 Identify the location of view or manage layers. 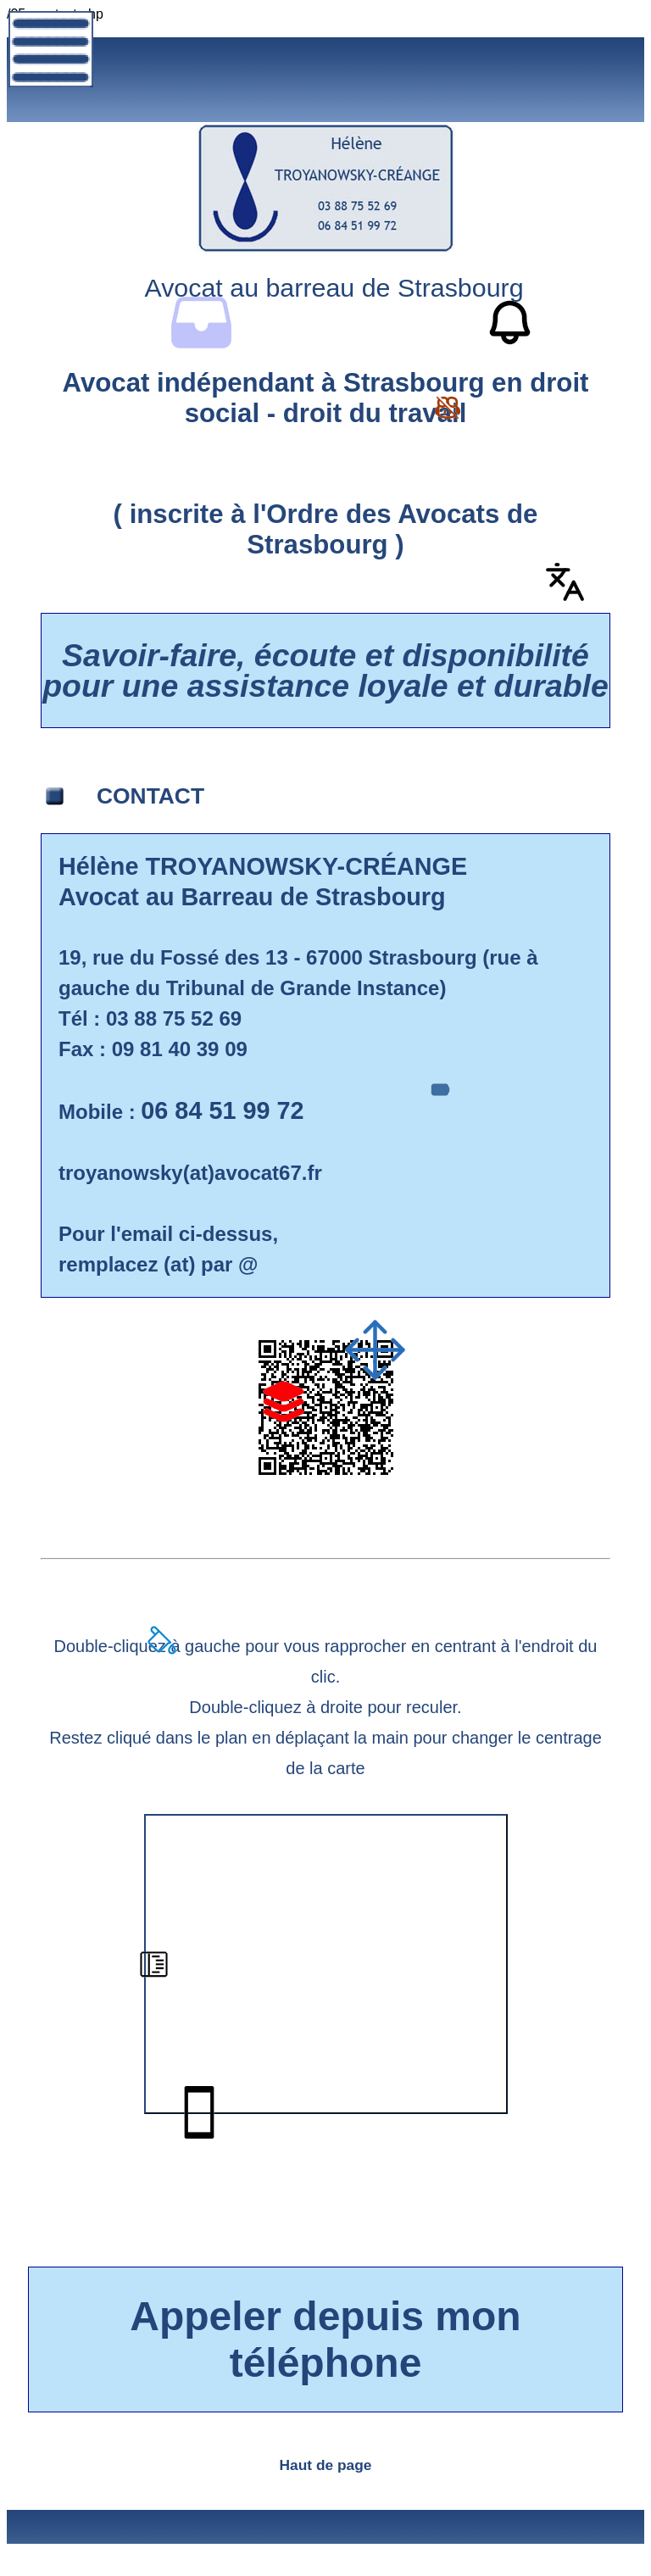
(283, 1401).